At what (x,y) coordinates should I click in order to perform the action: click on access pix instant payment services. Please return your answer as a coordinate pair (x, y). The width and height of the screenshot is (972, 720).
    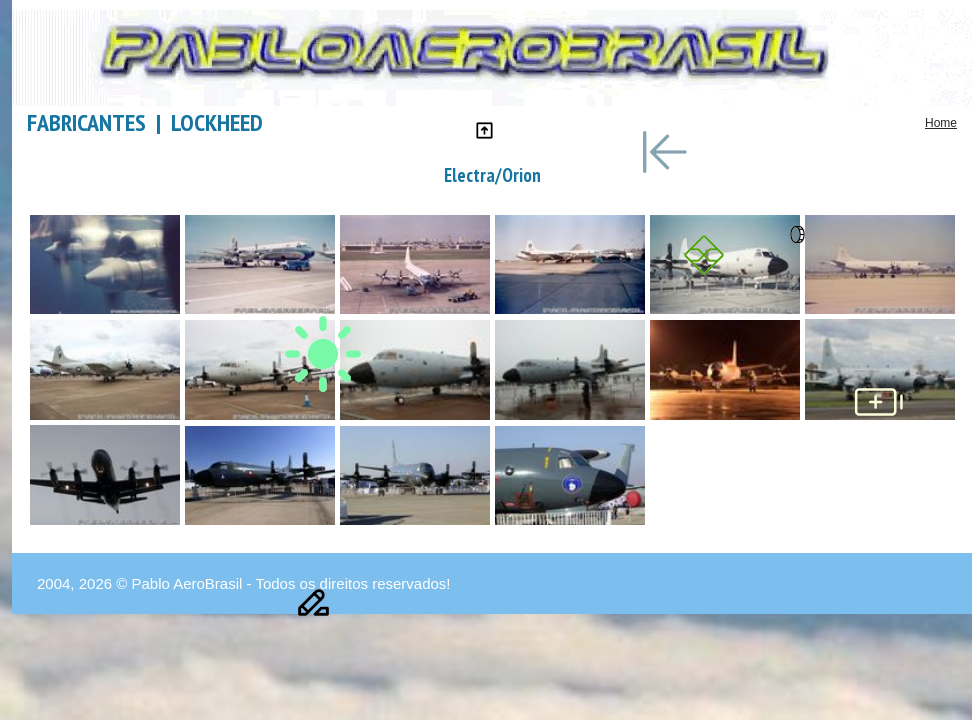
    Looking at the image, I should click on (704, 255).